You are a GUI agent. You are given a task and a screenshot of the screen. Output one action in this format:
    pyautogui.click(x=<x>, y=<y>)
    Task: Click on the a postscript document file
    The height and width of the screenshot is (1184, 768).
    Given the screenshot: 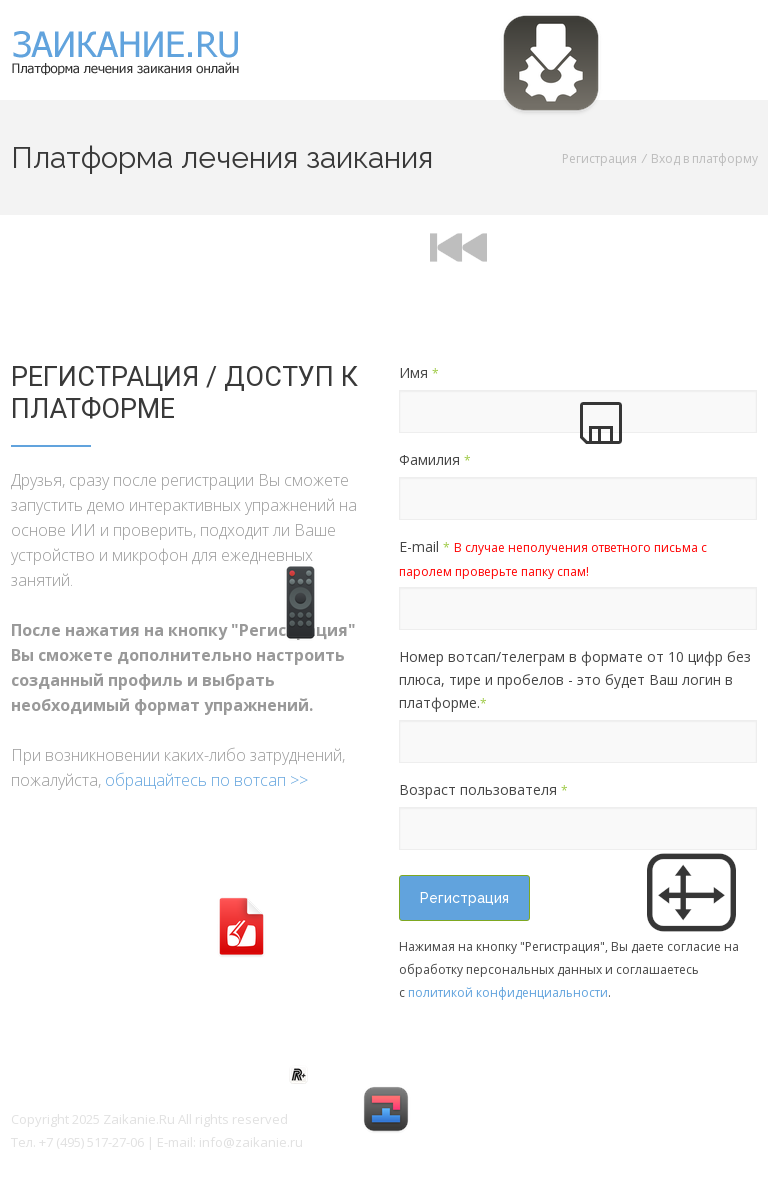 What is the action you would take?
    pyautogui.click(x=241, y=927)
    